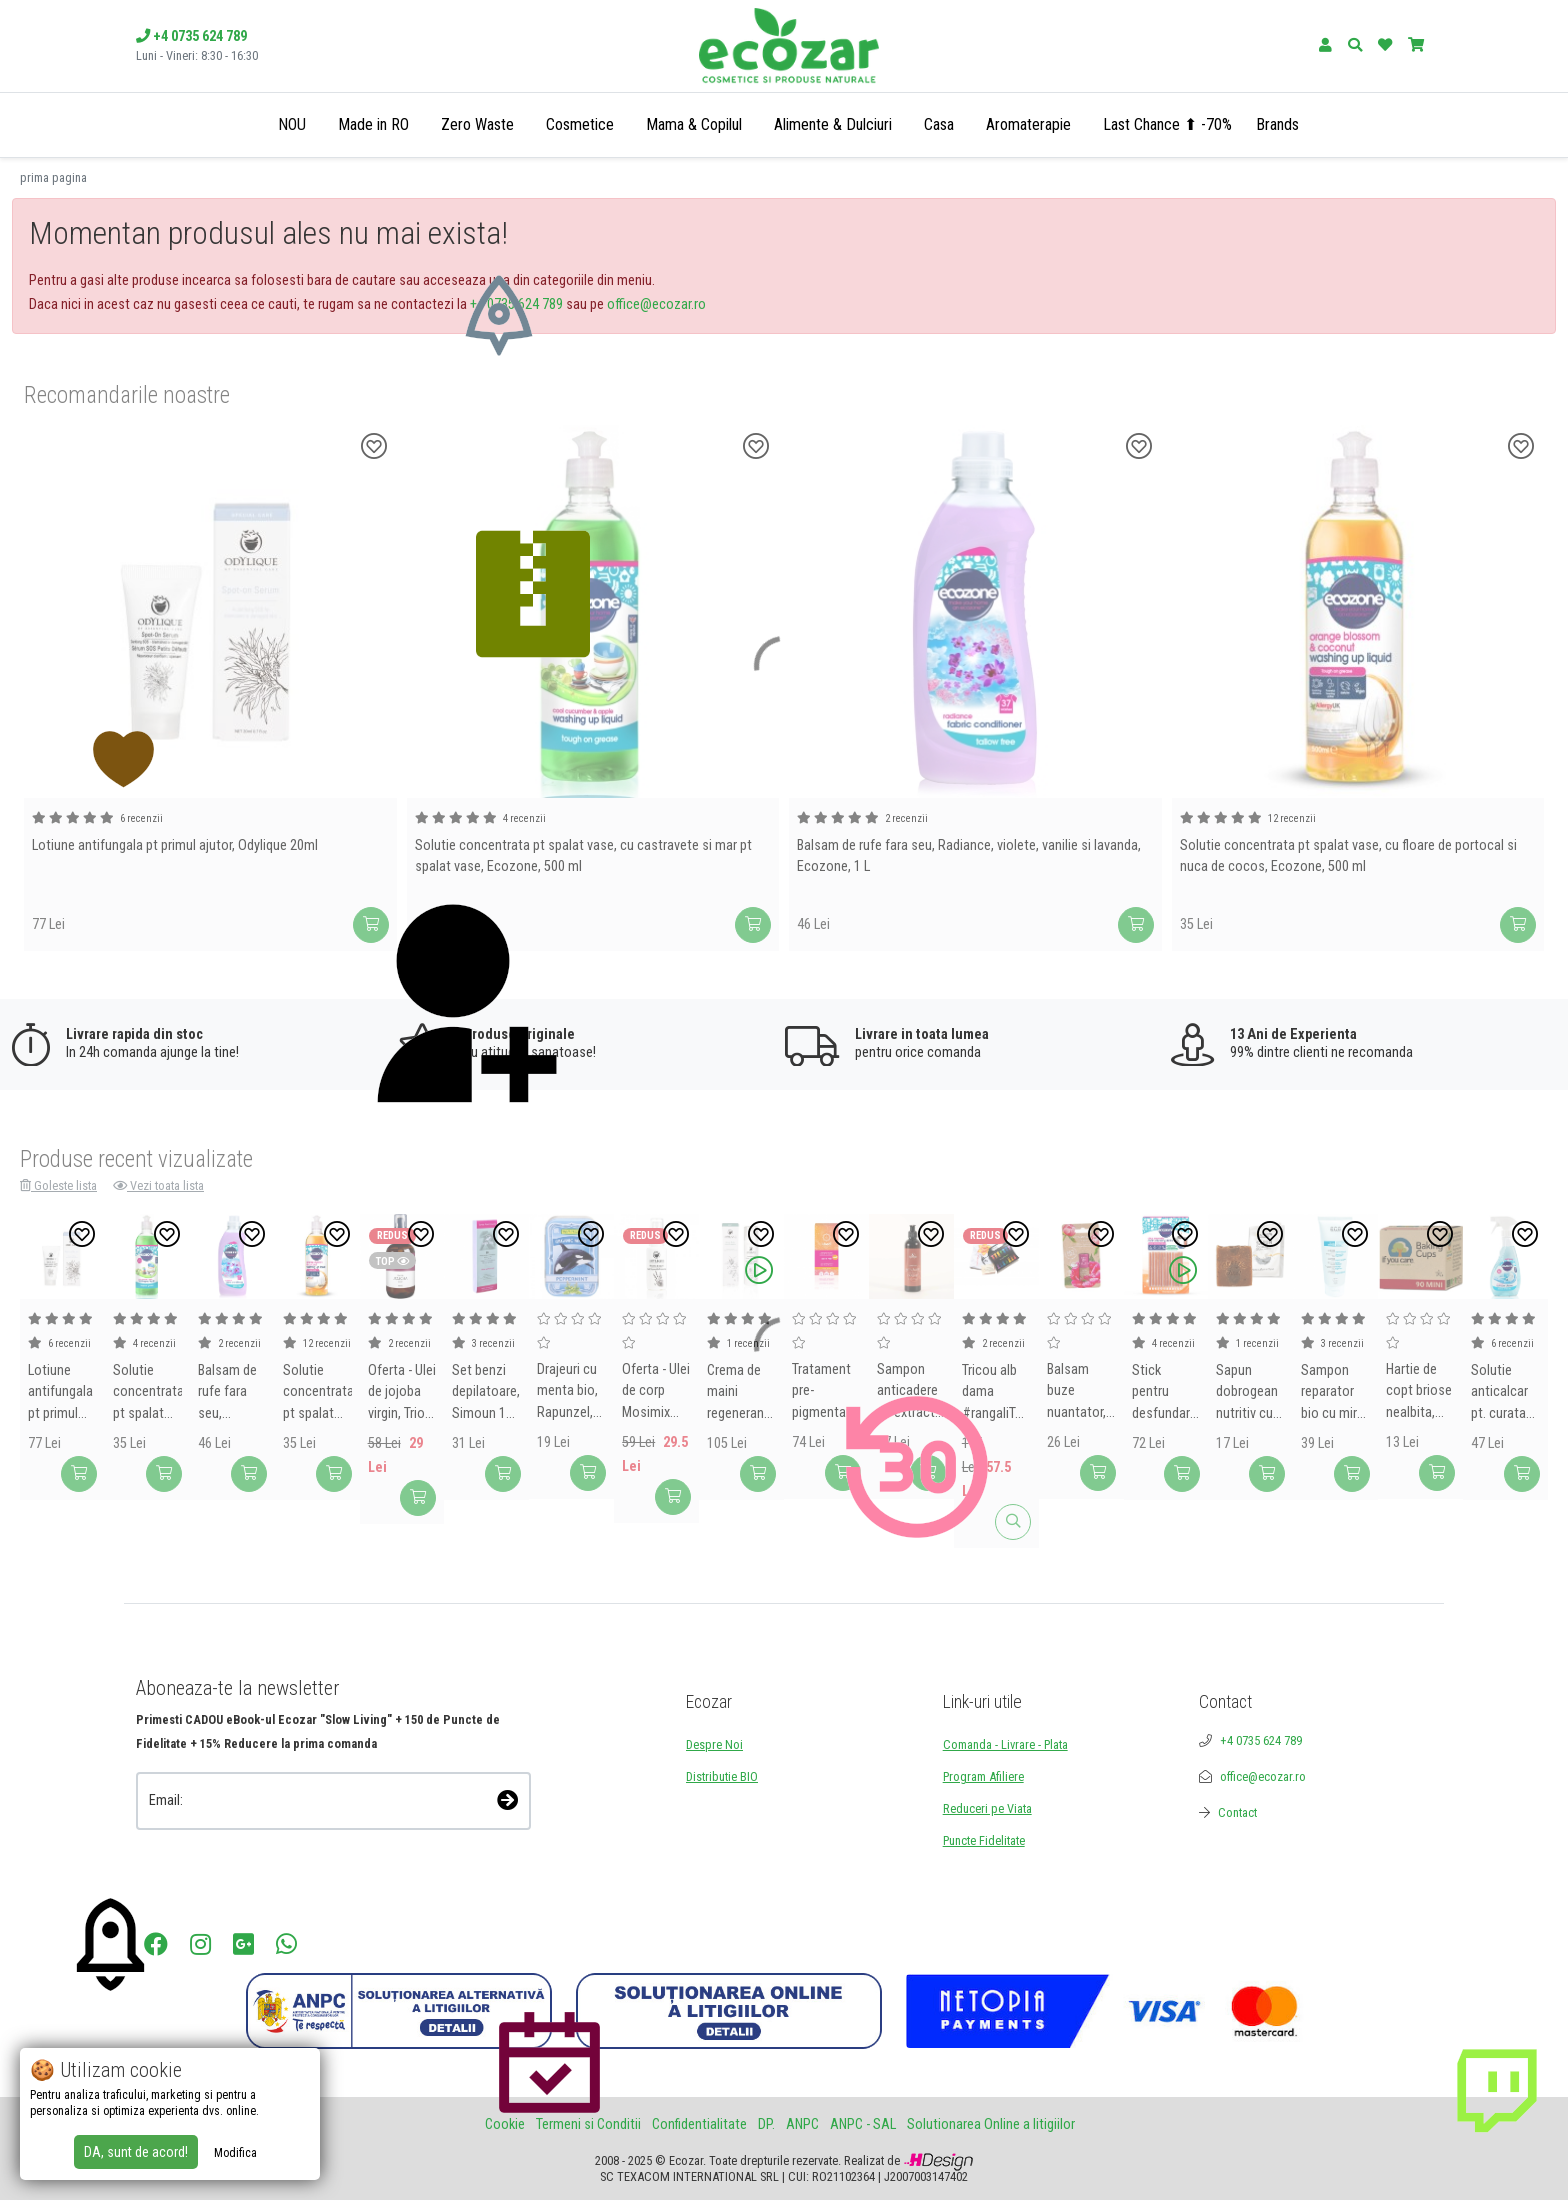 This screenshot has width=1568, height=2200. Describe the element at coordinates (549, 2067) in the screenshot. I see `confirm a scheduled event or appointment` at that location.